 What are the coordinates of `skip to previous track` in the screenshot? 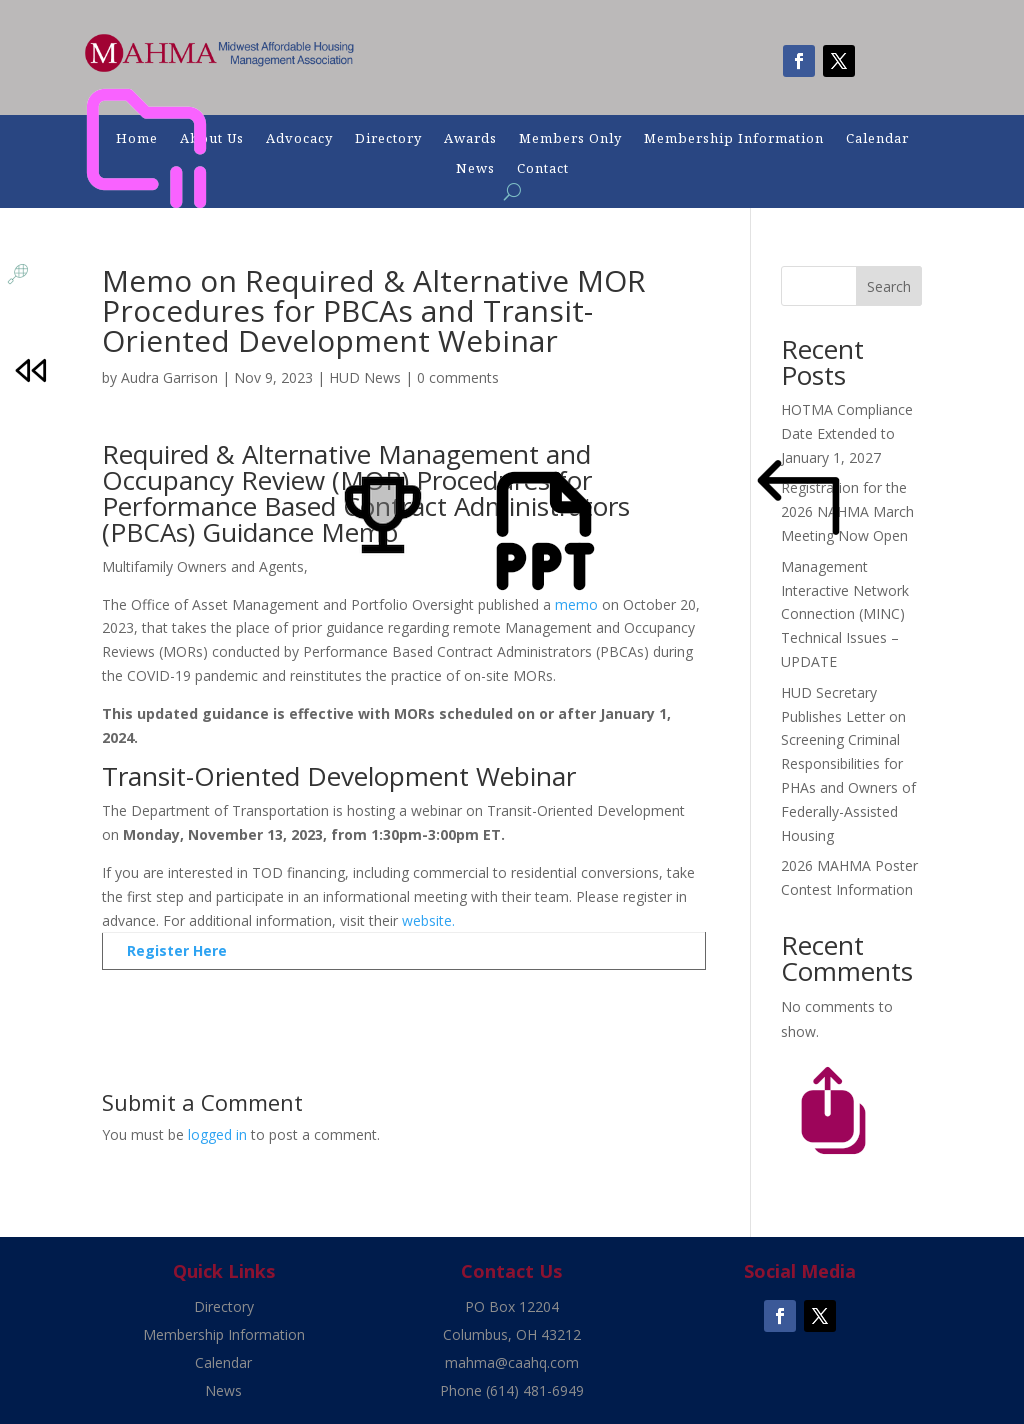 It's located at (31, 370).